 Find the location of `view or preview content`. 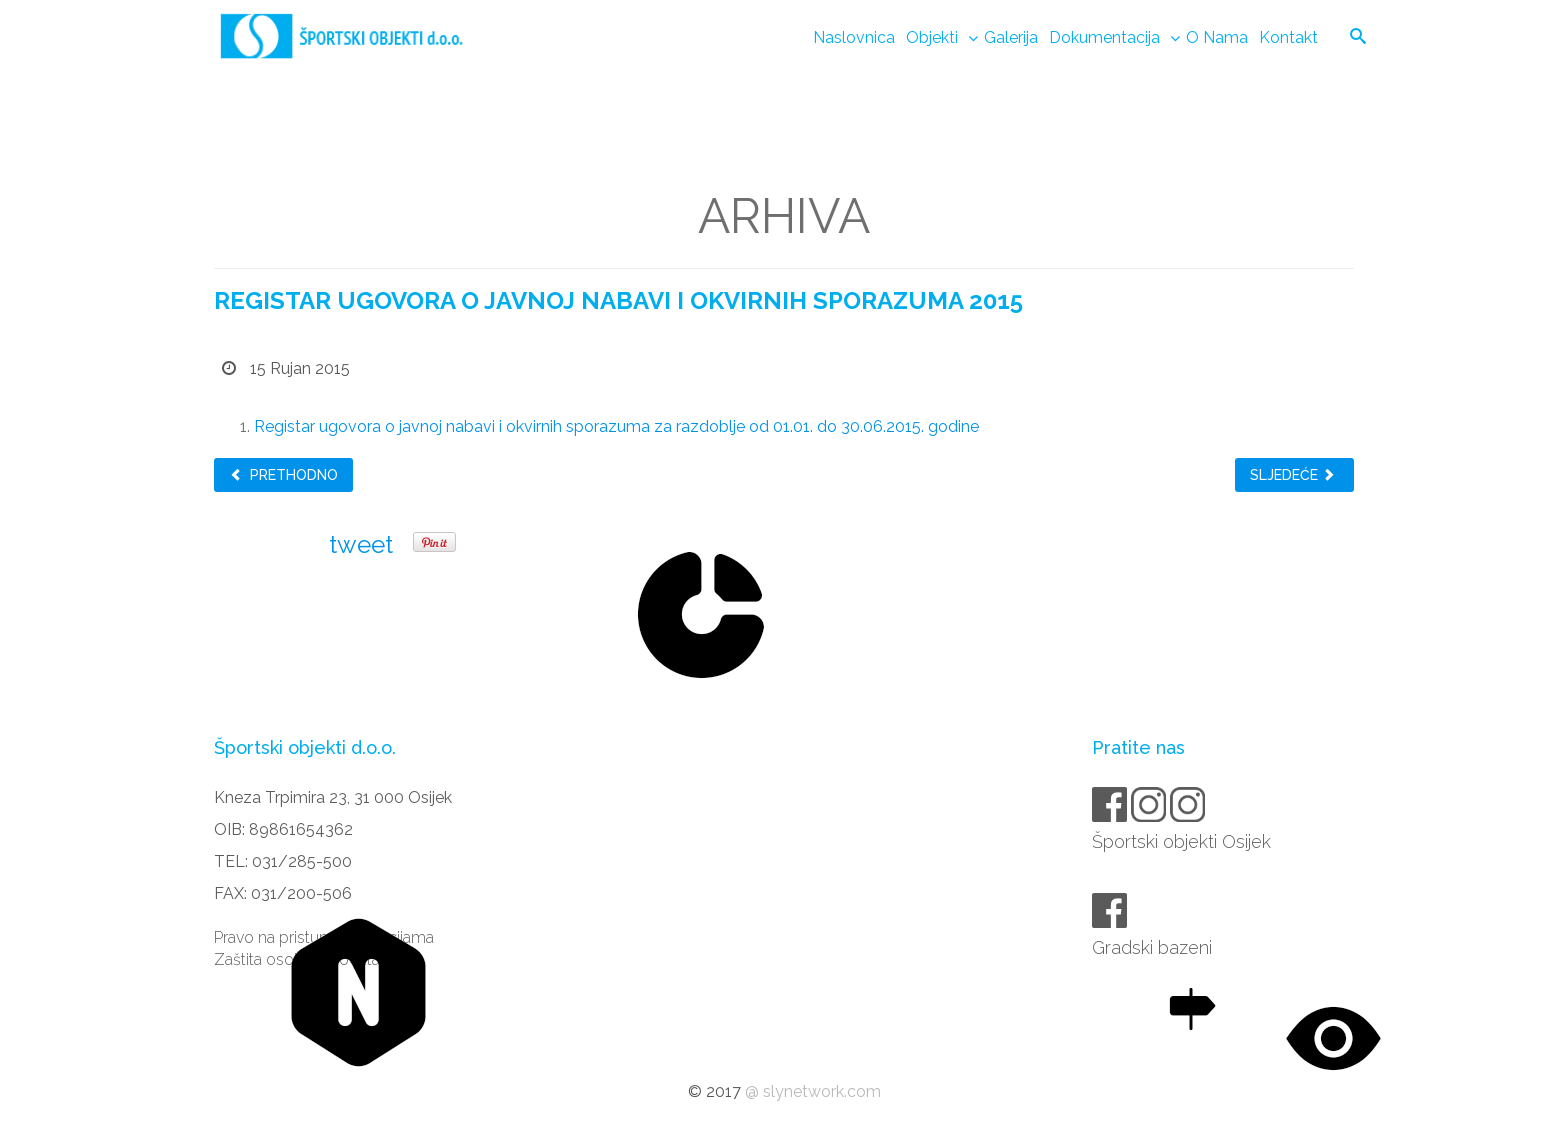

view or preview content is located at coordinates (1333, 1038).